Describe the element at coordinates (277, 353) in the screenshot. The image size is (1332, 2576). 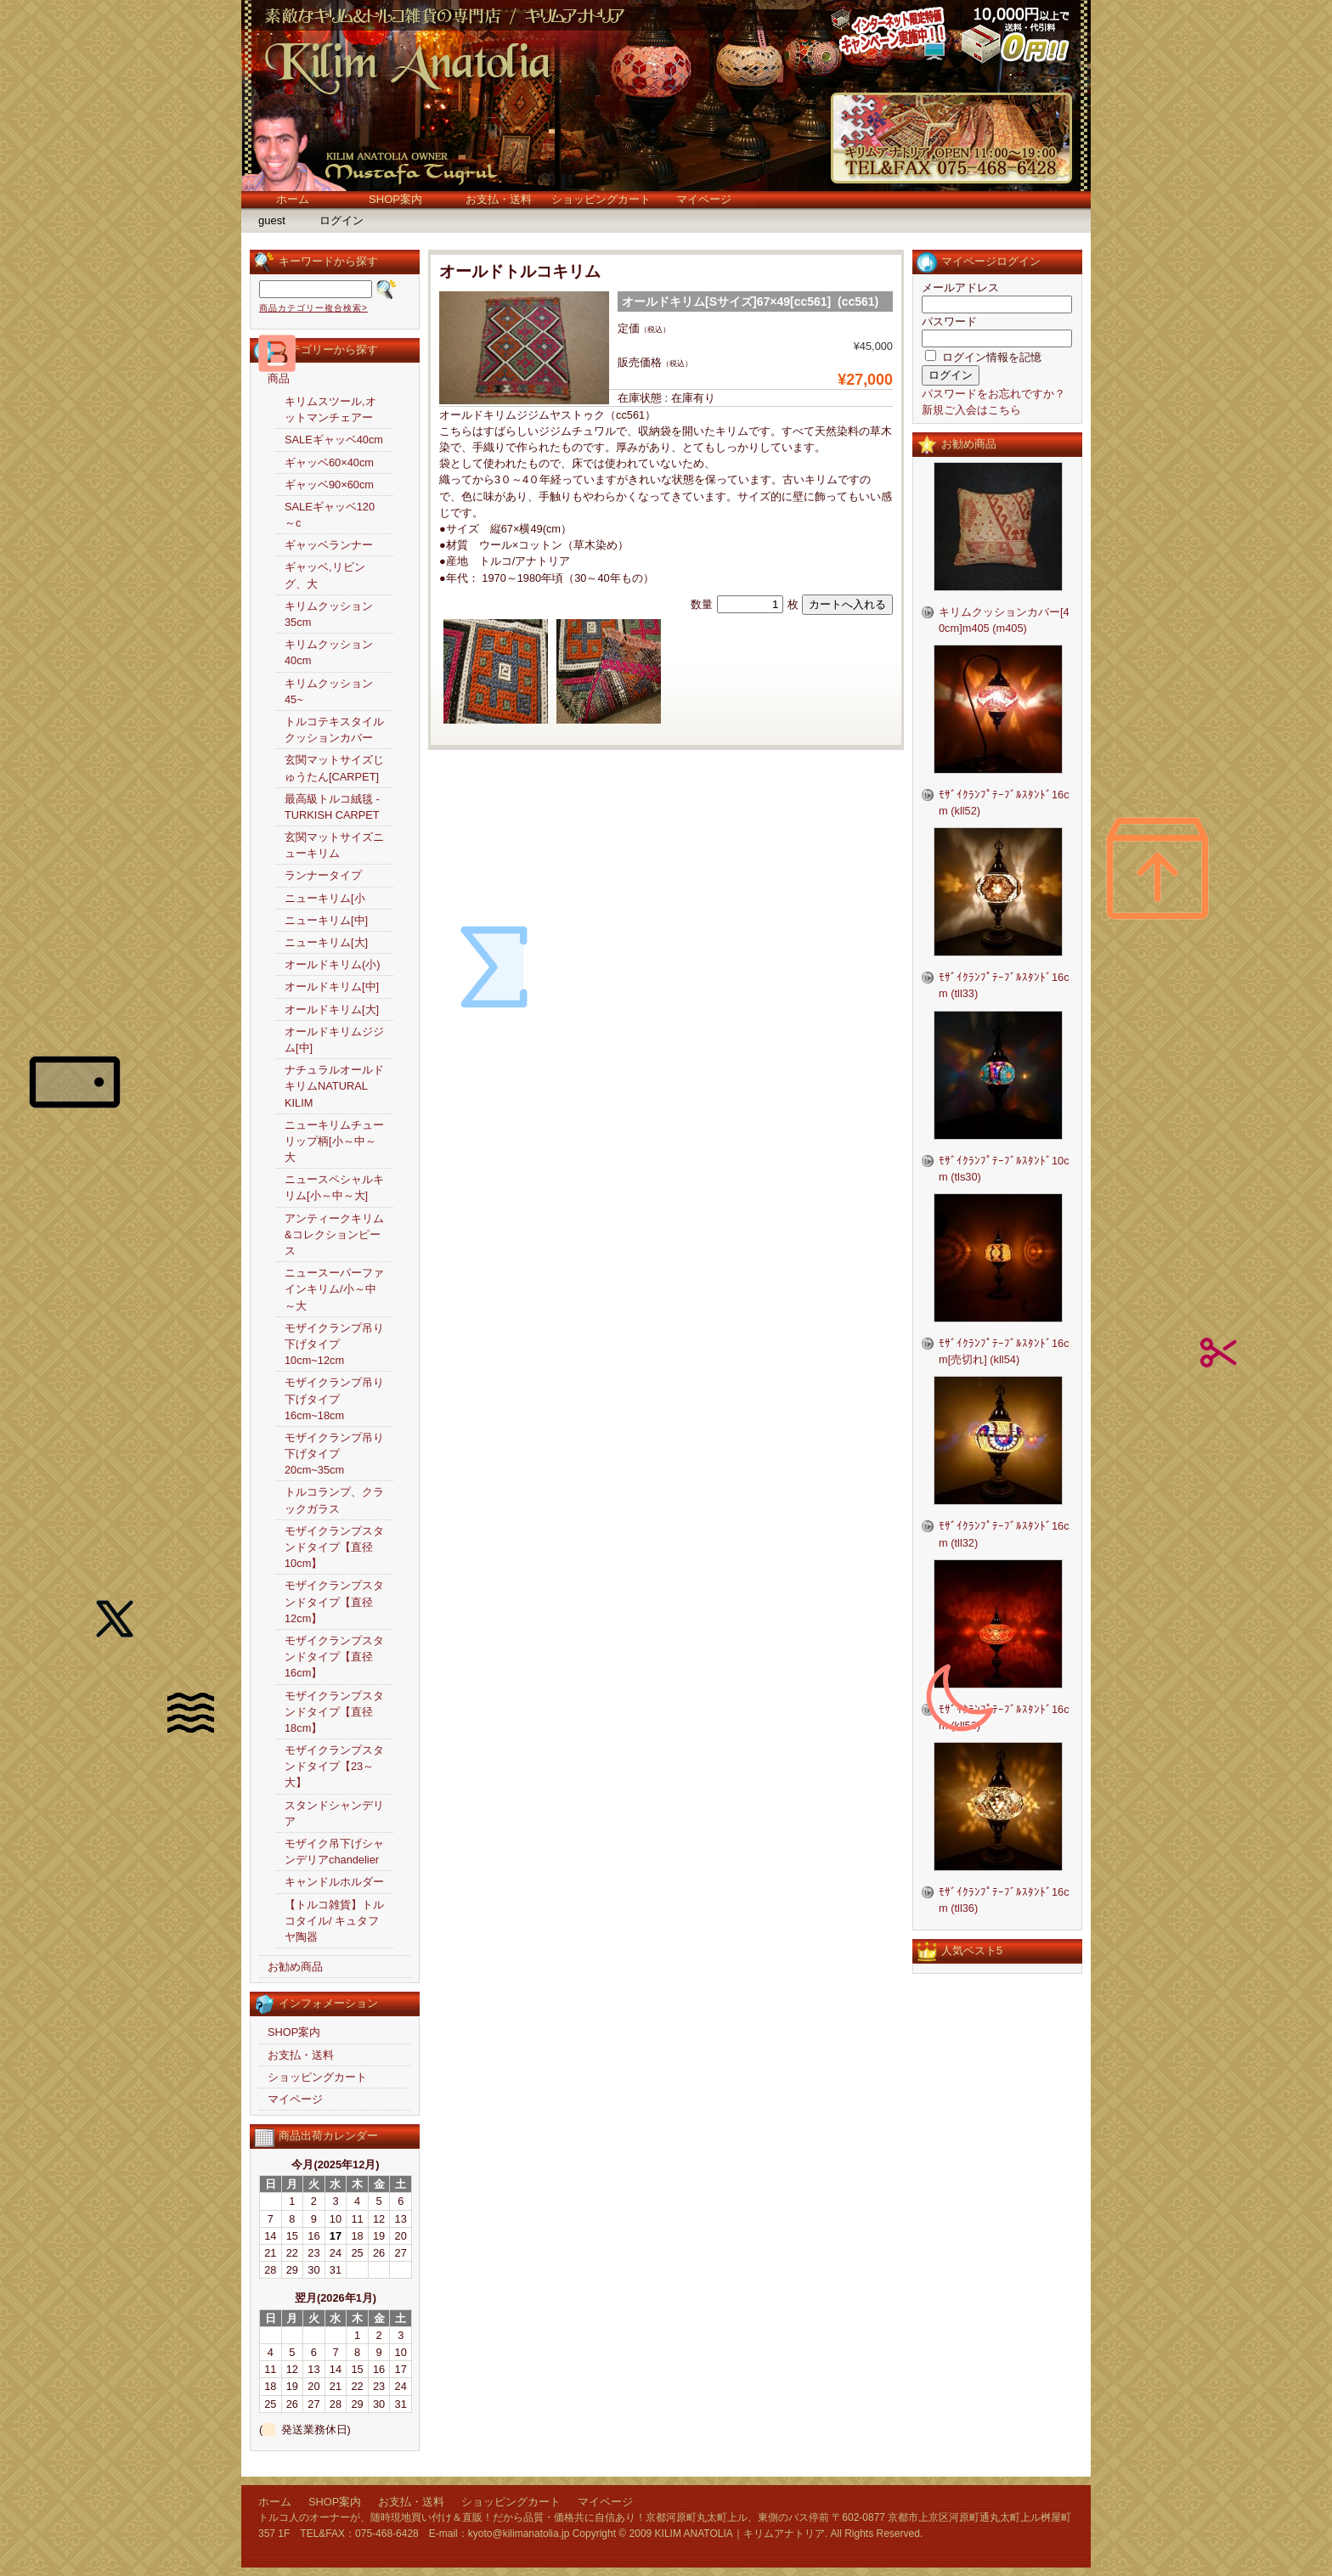
I see `apply bold formatting to selected text` at that location.